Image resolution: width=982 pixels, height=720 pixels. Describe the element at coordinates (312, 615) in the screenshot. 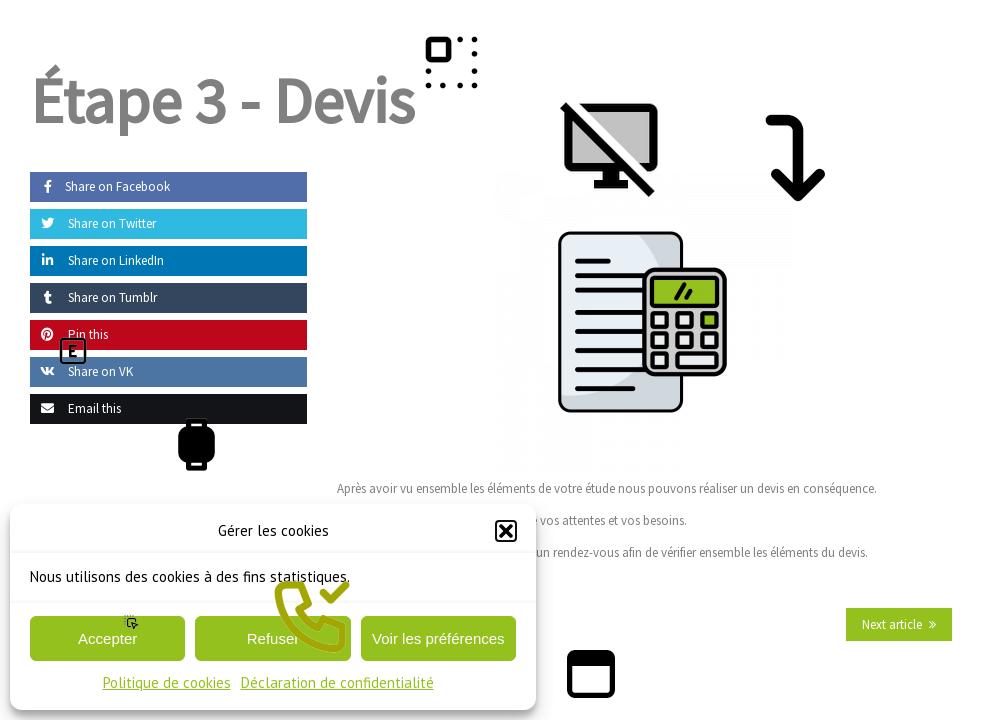

I see `call completed successfully` at that location.